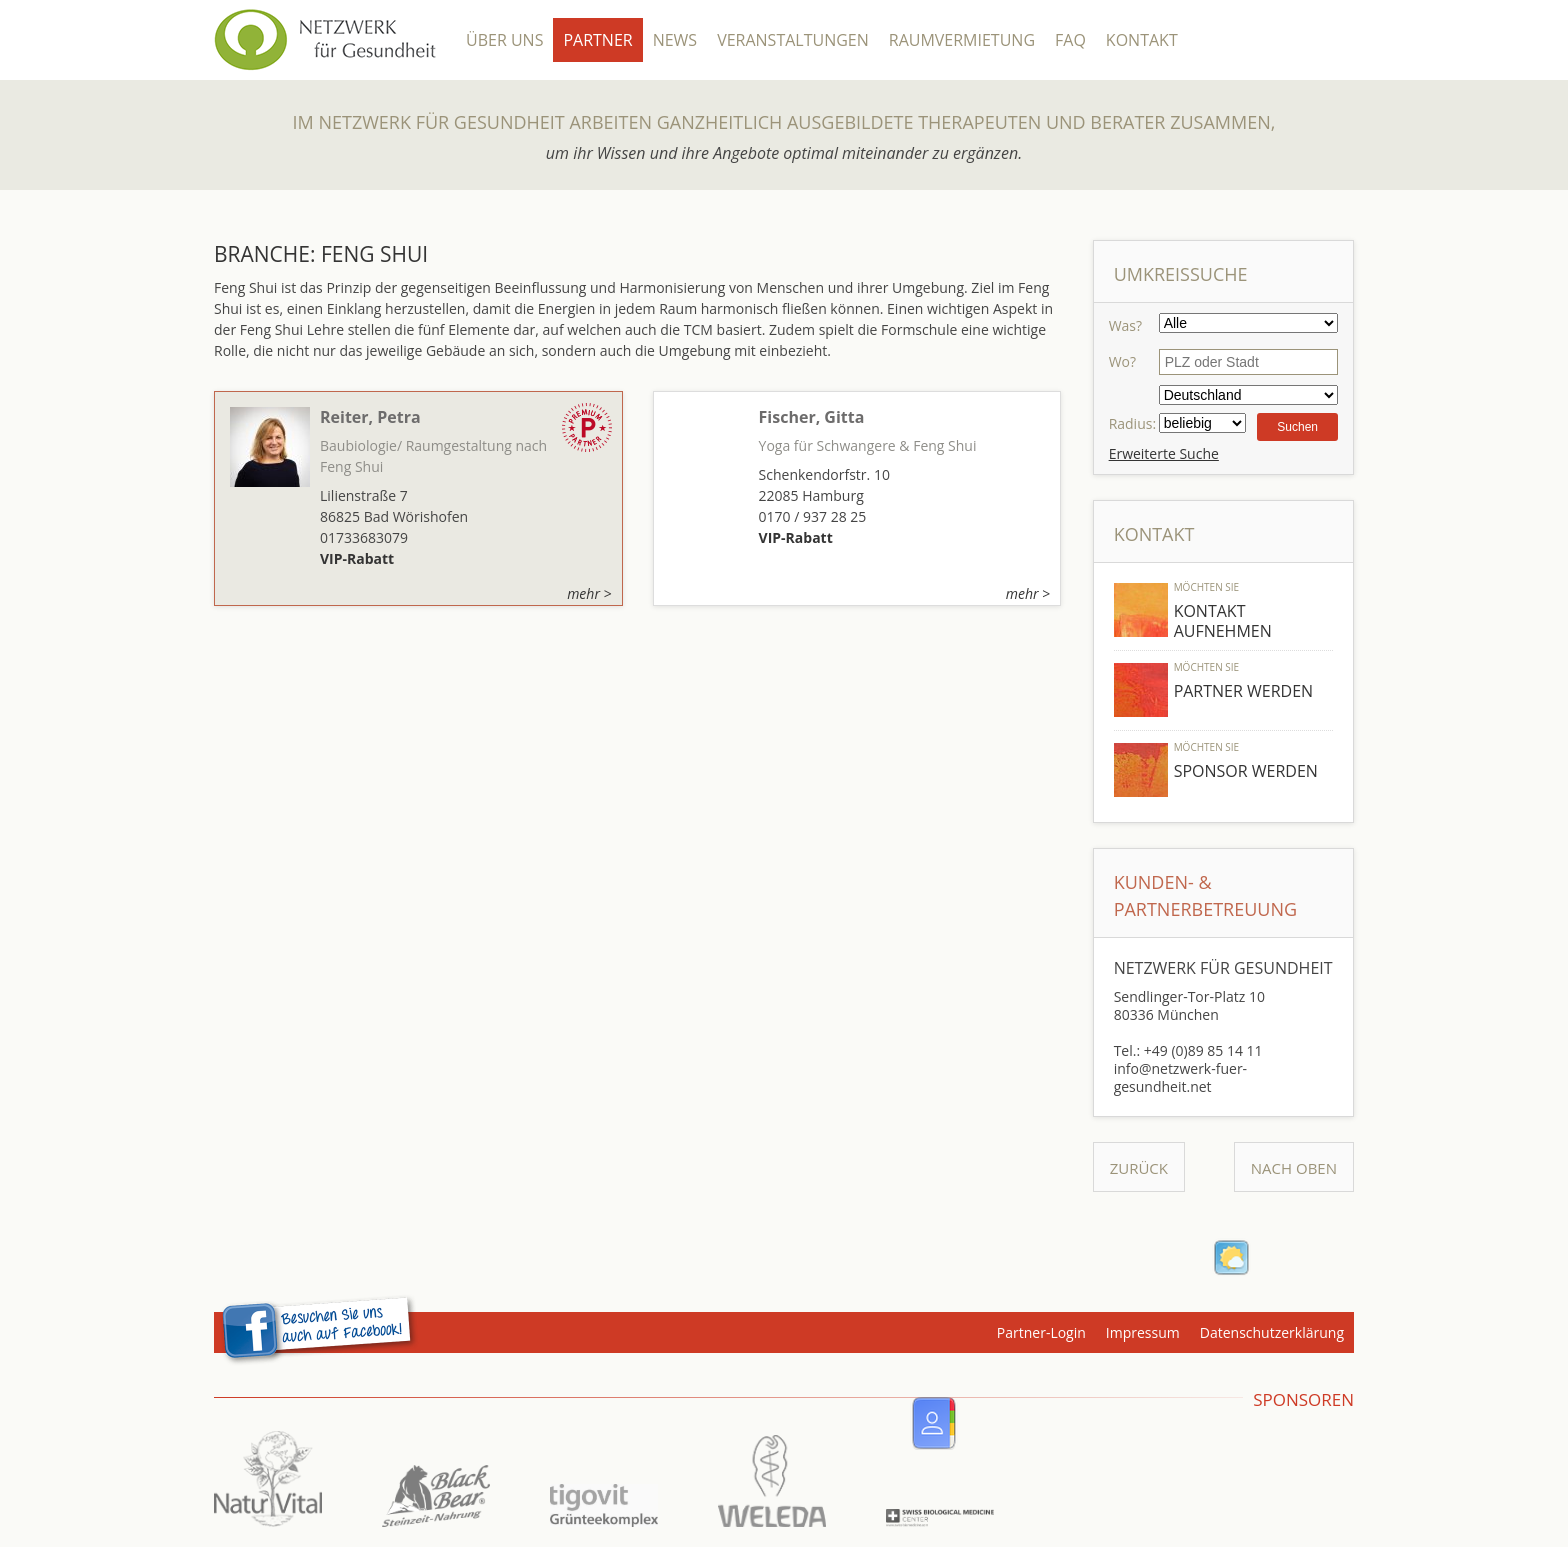 This screenshot has width=1568, height=1547. I want to click on open the weather app, so click(1231, 1257).